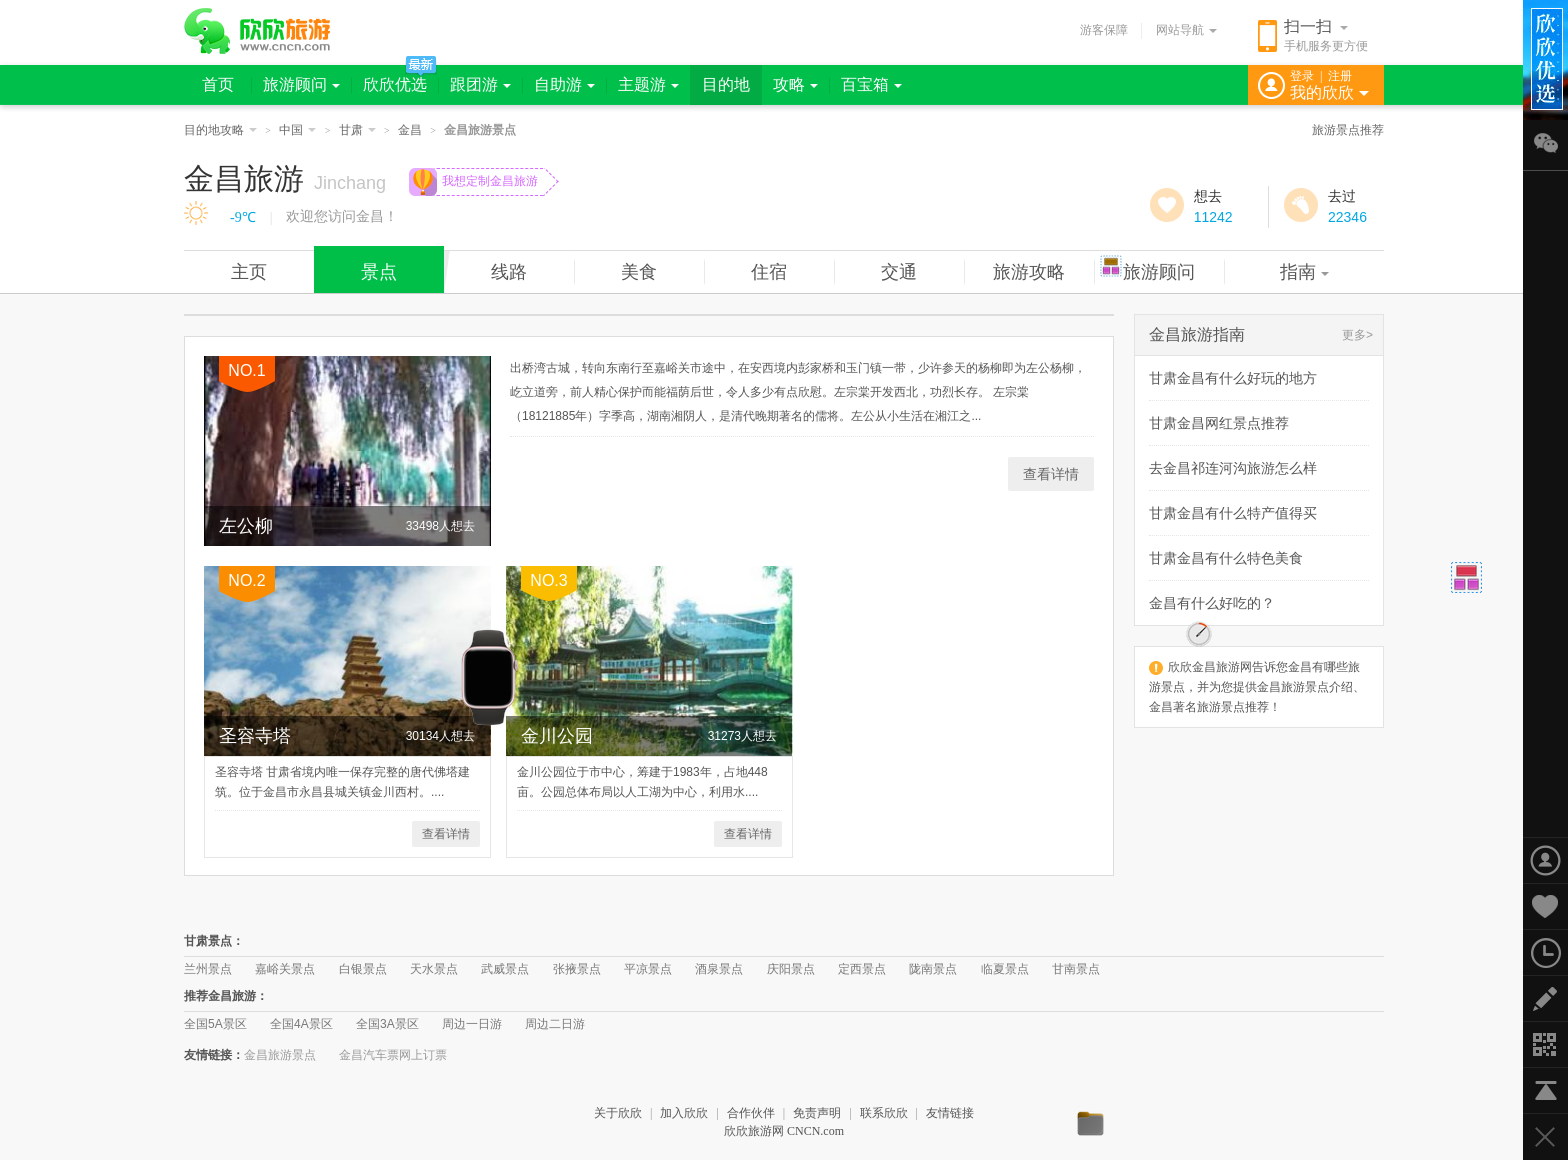  What do you see at coordinates (1090, 1123) in the screenshot?
I see `open a folder to view its contents` at bounding box center [1090, 1123].